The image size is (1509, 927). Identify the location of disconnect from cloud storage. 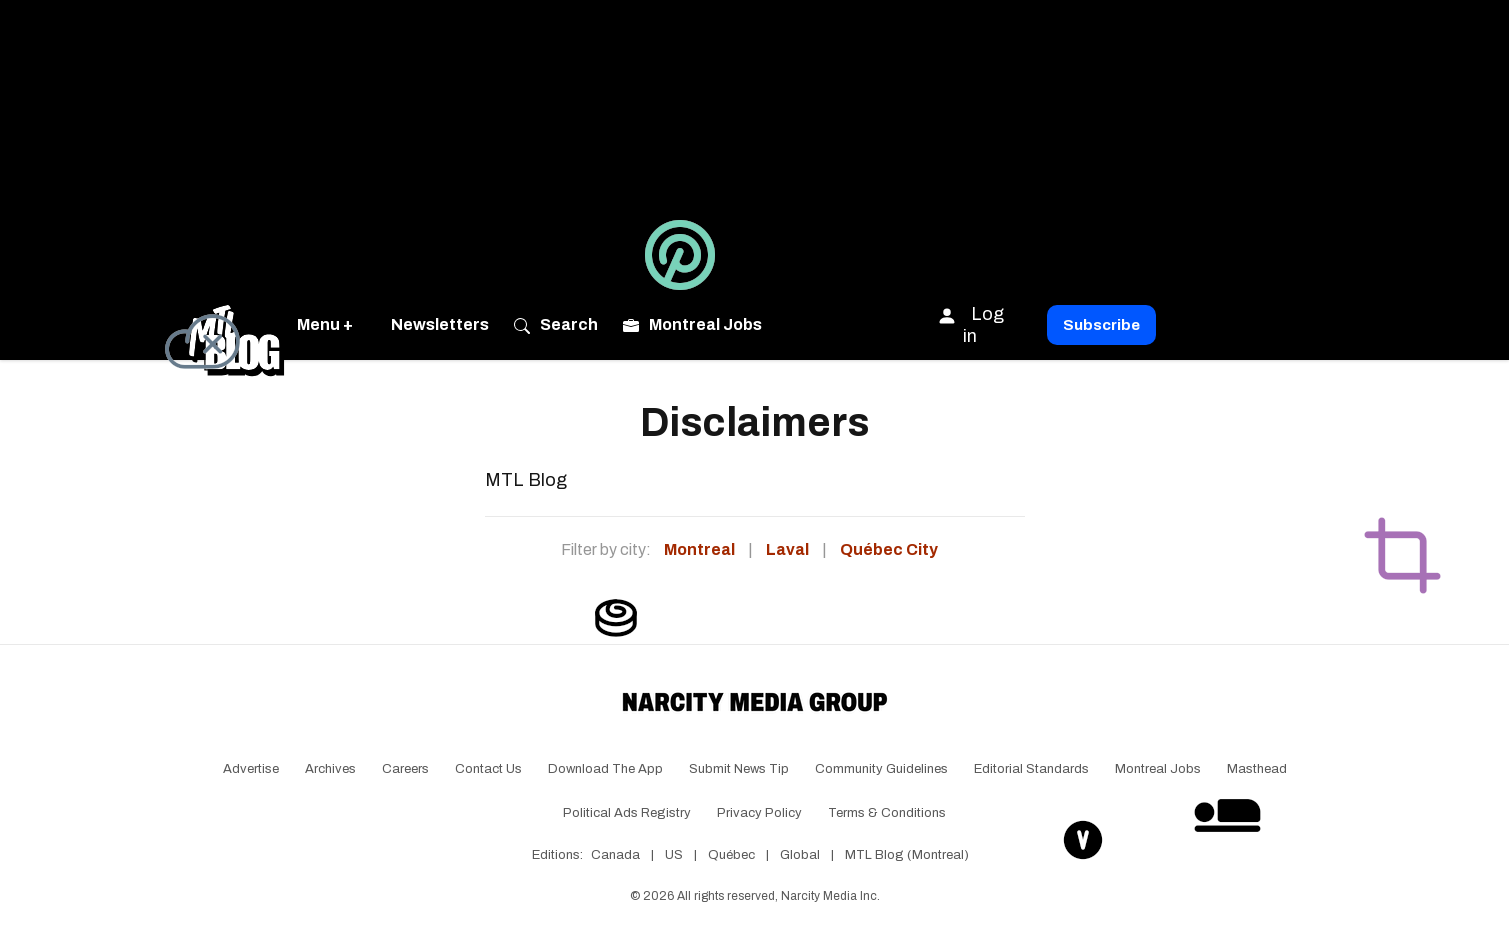
(202, 341).